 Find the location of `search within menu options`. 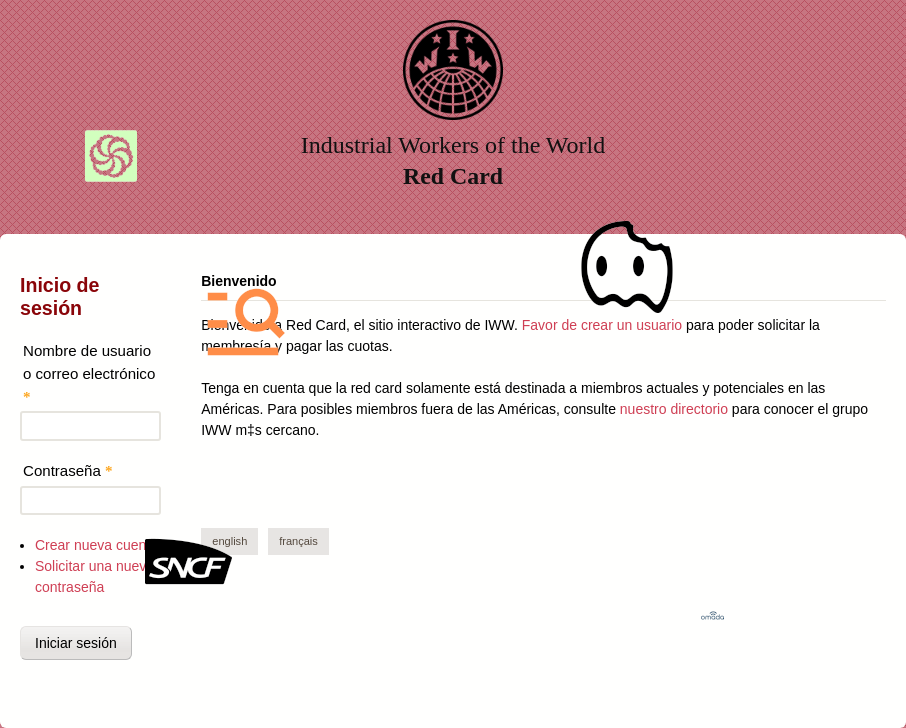

search within menu options is located at coordinates (243, 324).